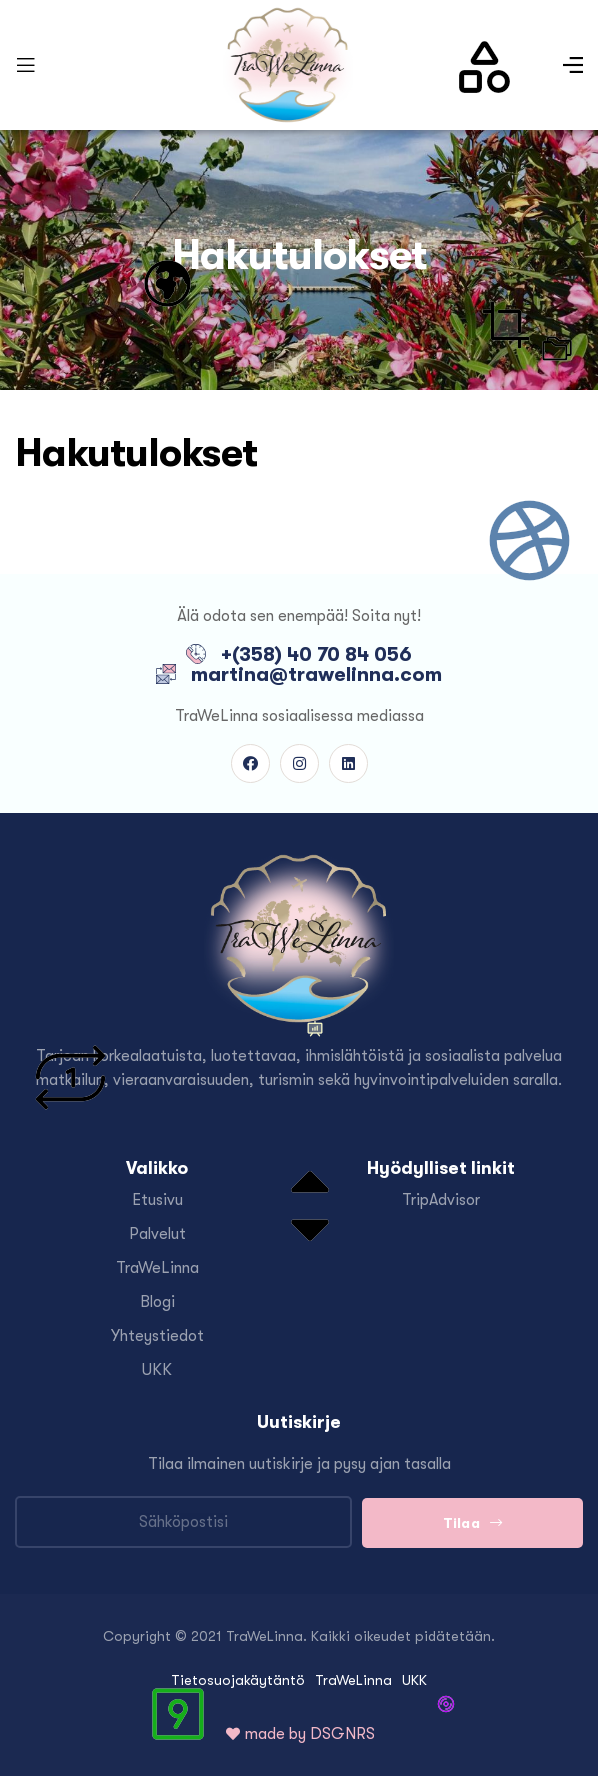 This screenshot has width=598, height=1776. Describe the element at coordinates (178, 1714) in the screenshot. I see `select number nine` at that location.